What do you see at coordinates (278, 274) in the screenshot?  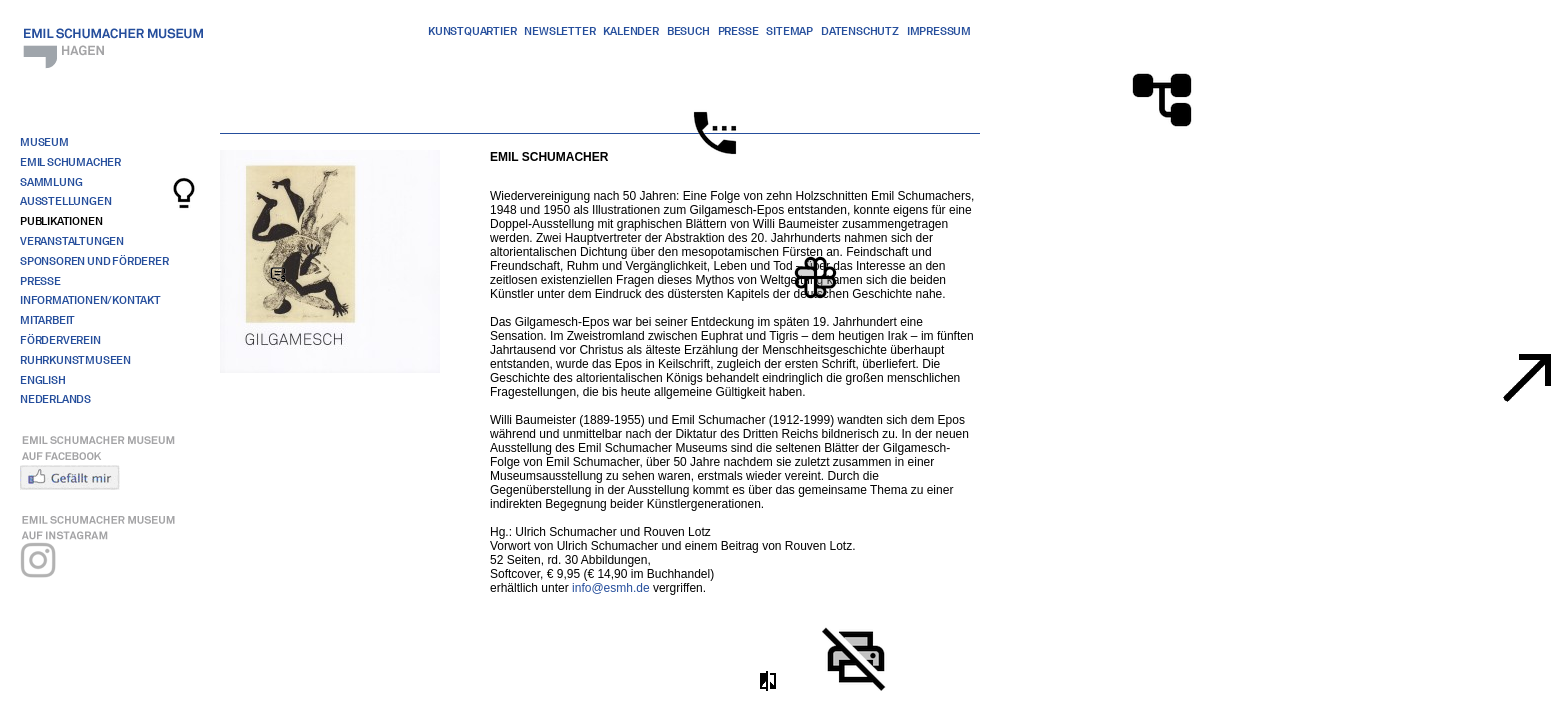 I see `view payment-related messages` at bounding box center [278, 274].